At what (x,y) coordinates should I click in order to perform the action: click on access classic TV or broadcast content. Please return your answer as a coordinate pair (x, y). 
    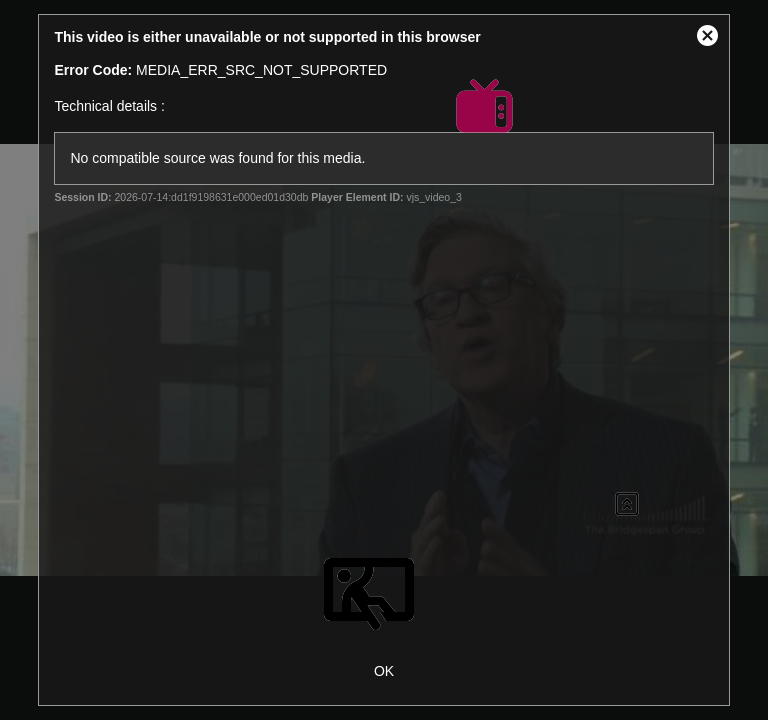
    Looking at the image, I should click on (484, 107).